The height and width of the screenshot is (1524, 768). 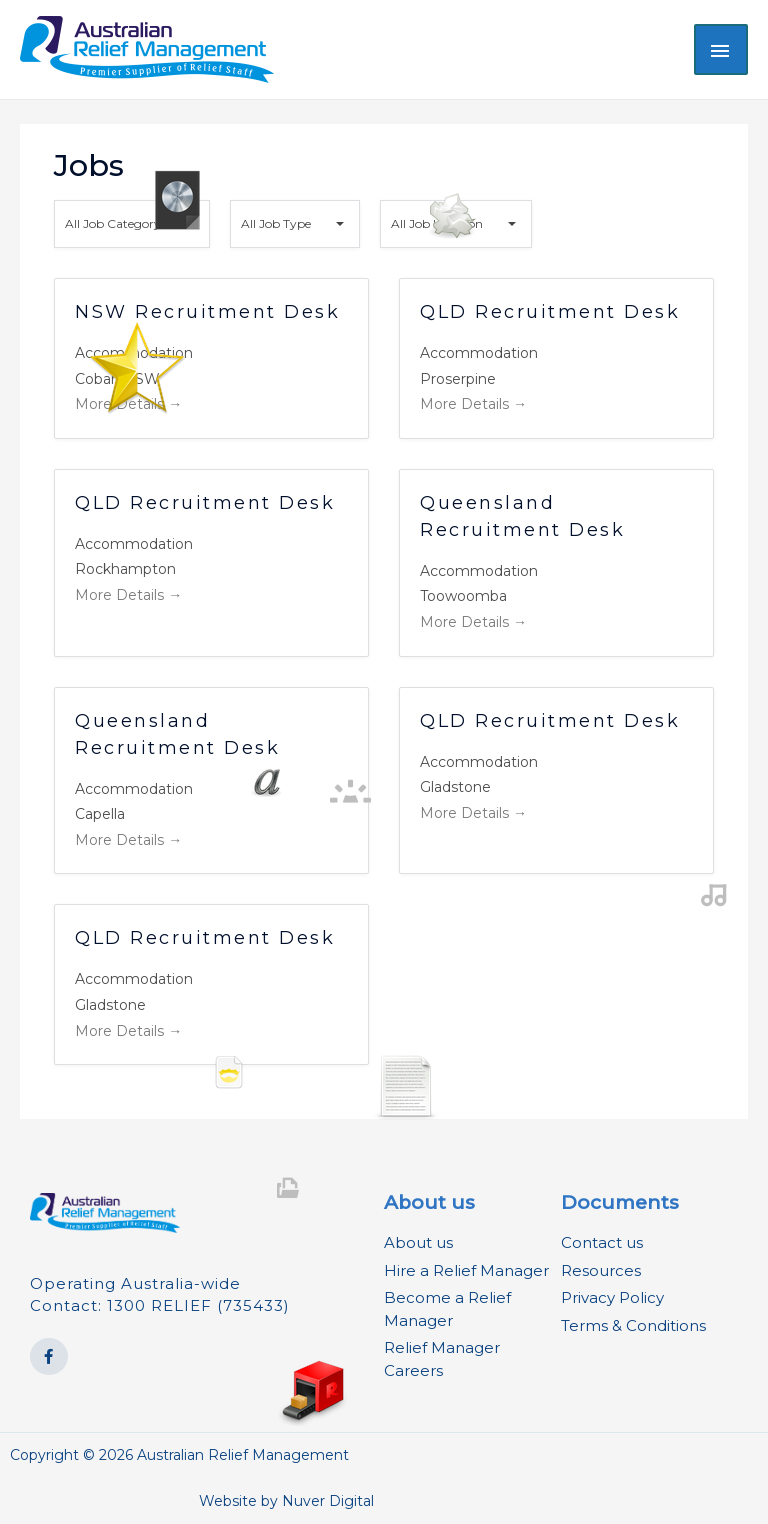 I want to click on a plain text file or document, so click(x=407, y=1086).